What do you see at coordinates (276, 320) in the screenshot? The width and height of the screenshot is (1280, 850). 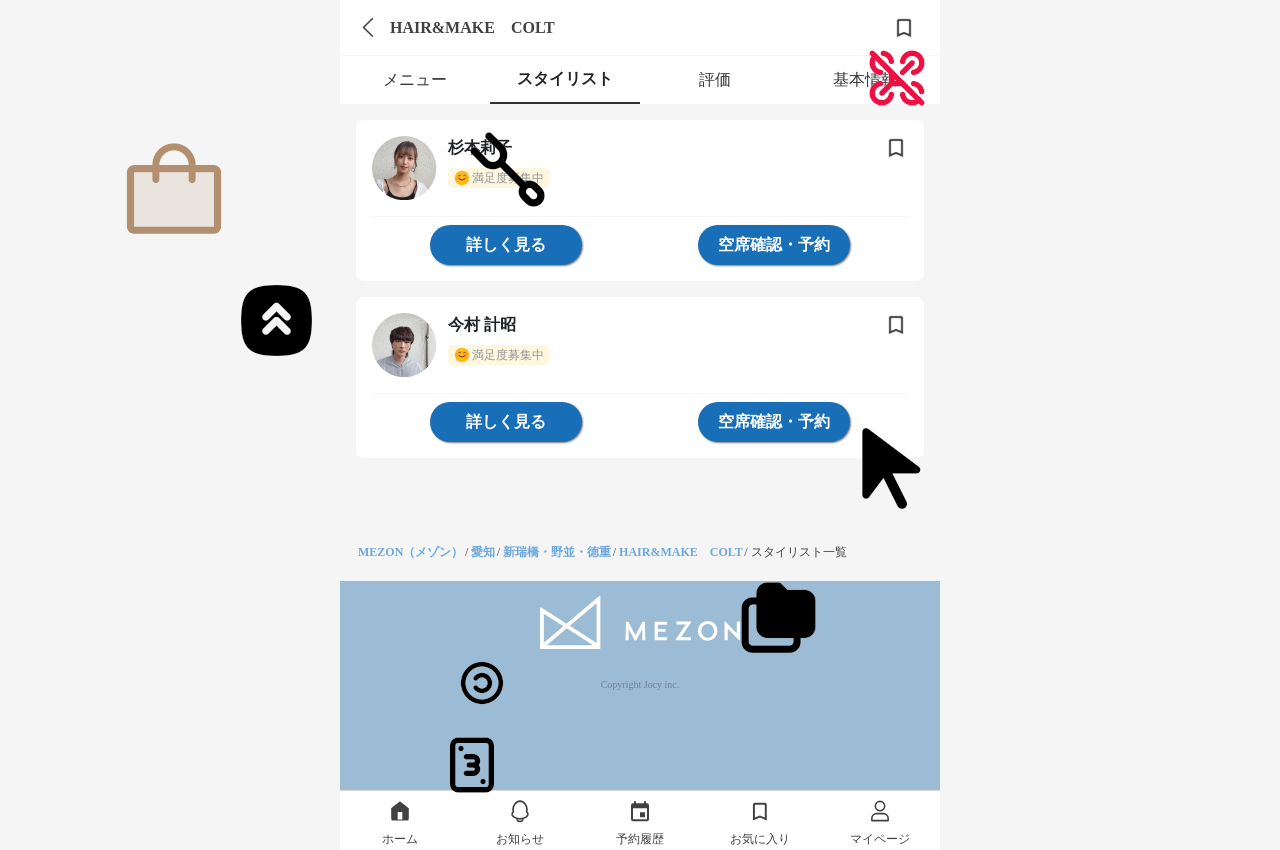 I see `scroll to top of page` at bounding box center [276, 320].